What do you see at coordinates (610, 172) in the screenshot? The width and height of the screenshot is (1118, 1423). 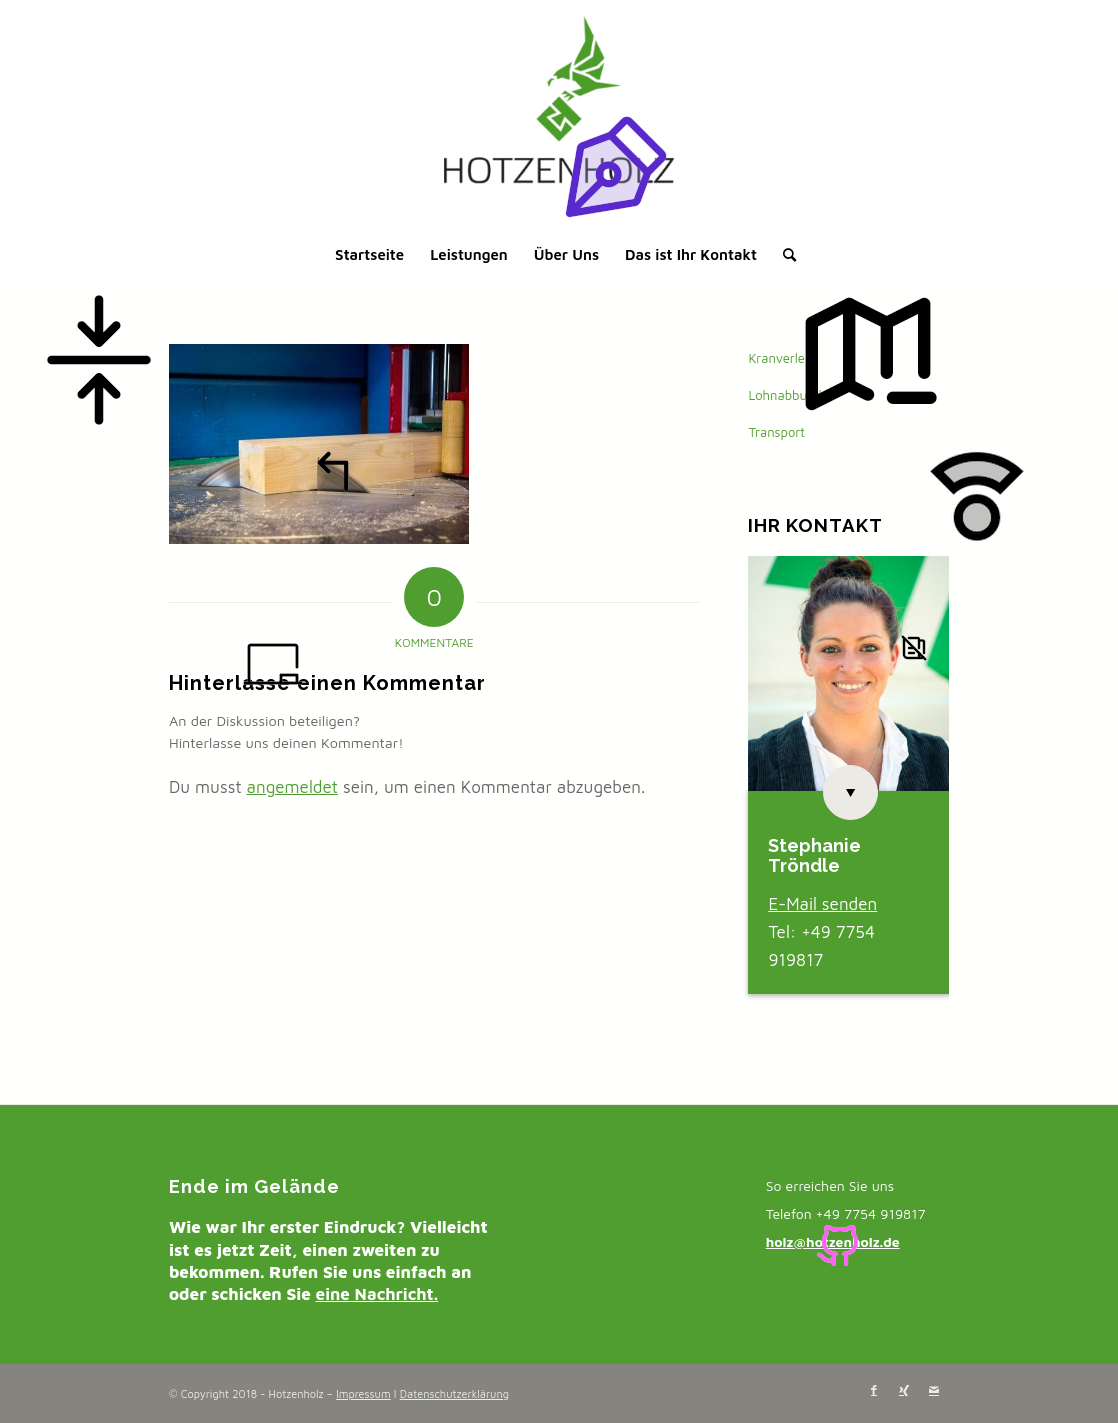 I see `access drawing or illustration tools` at bounding box center [610, 172].